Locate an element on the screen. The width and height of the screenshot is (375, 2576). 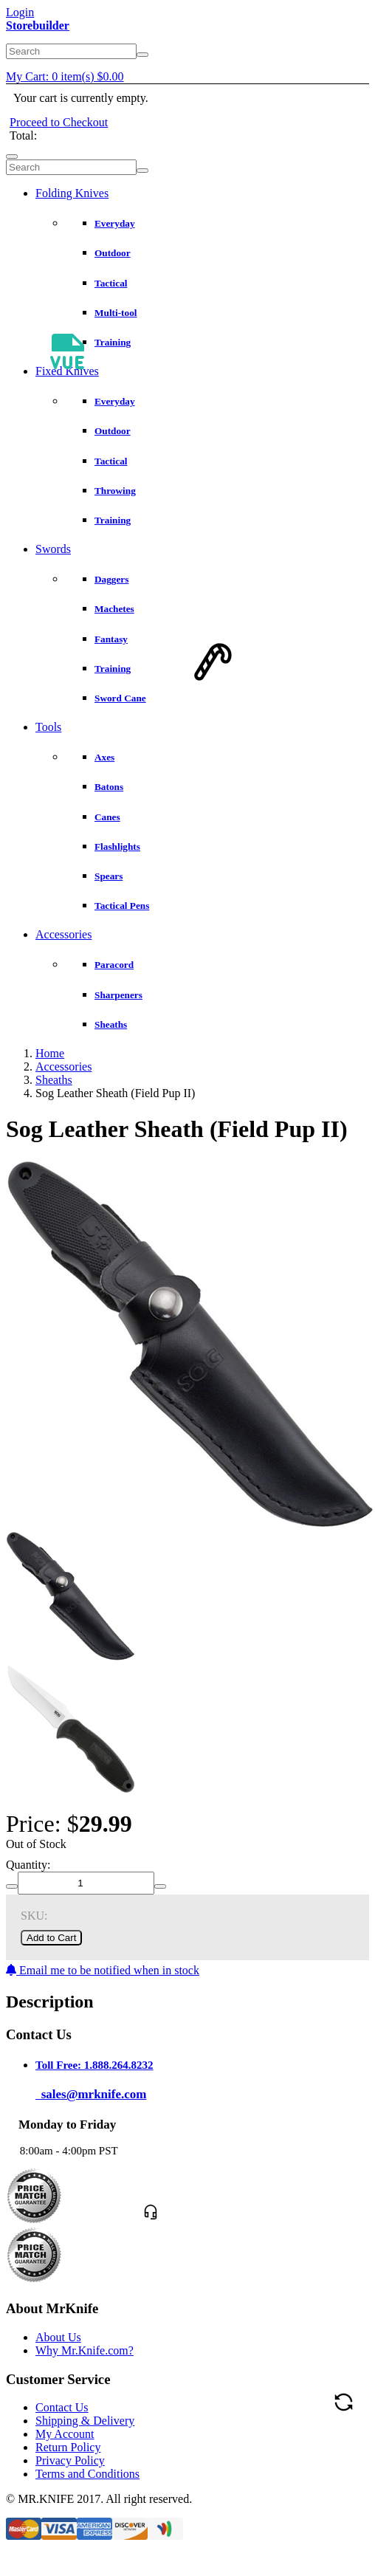
contact customer support is located at coordinates (151, 2212).